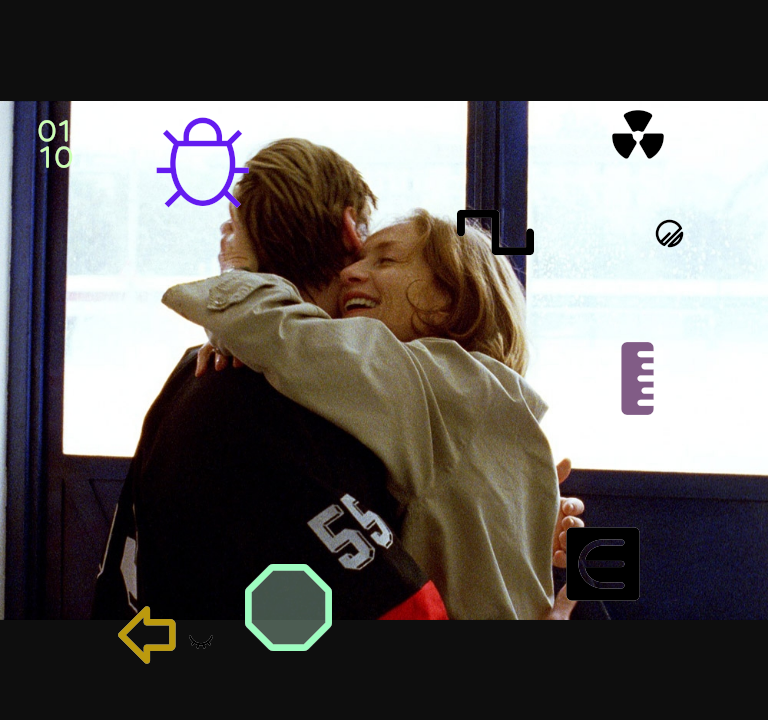 This screenshot has width=768, height=720. What do you see at coordinates (669, 233) in the screenshot?
I see `planetscale database platform logo` at bounding box center [669, 233].